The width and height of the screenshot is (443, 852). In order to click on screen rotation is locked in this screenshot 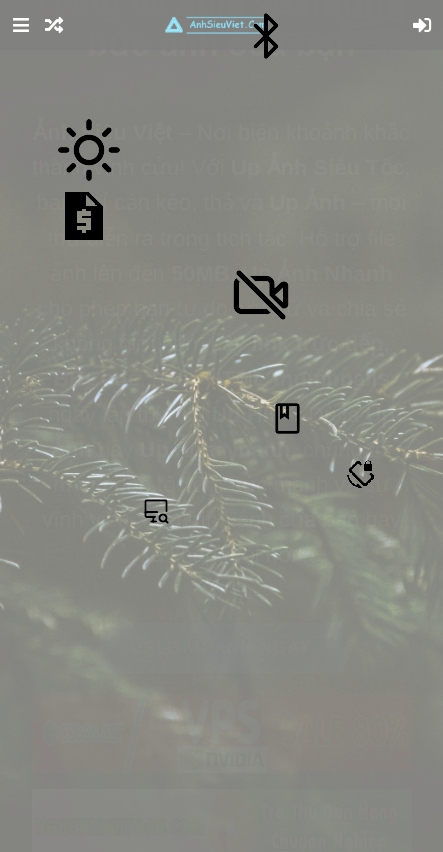, I will do `click(361, 473)`.